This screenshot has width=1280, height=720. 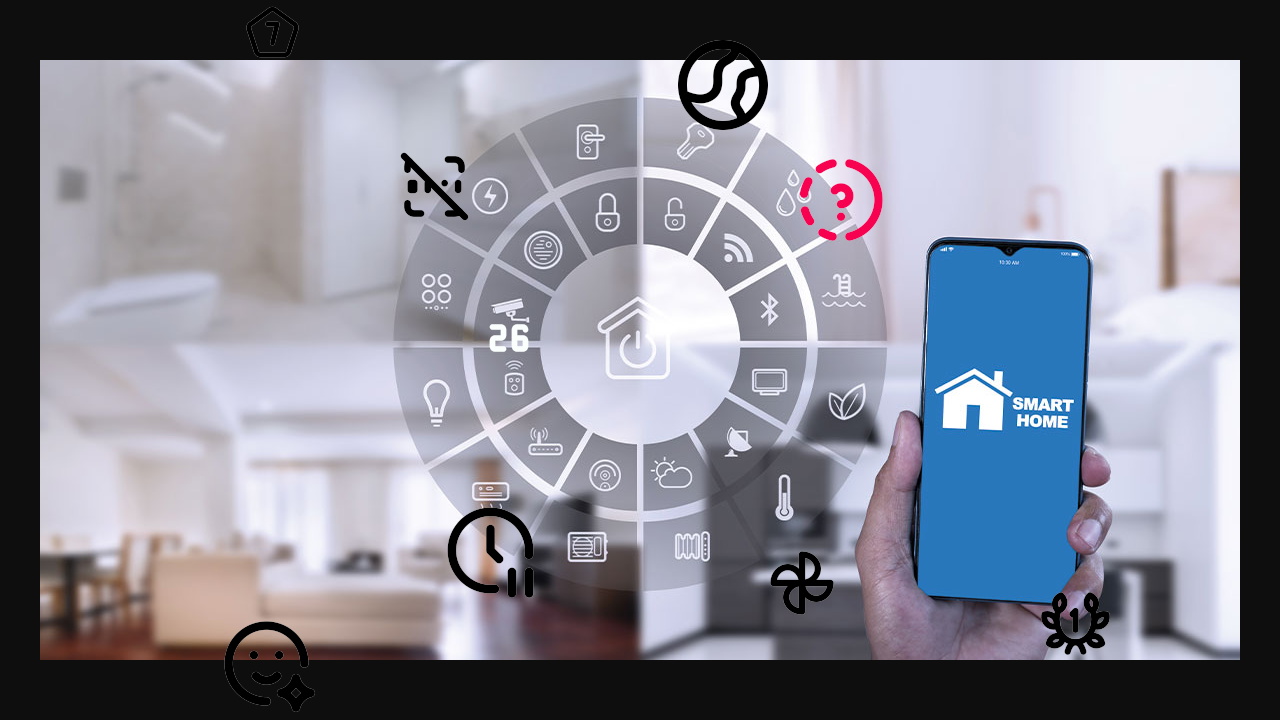 I want to click on pause a timer or countdown, so click(x=490, y=550).